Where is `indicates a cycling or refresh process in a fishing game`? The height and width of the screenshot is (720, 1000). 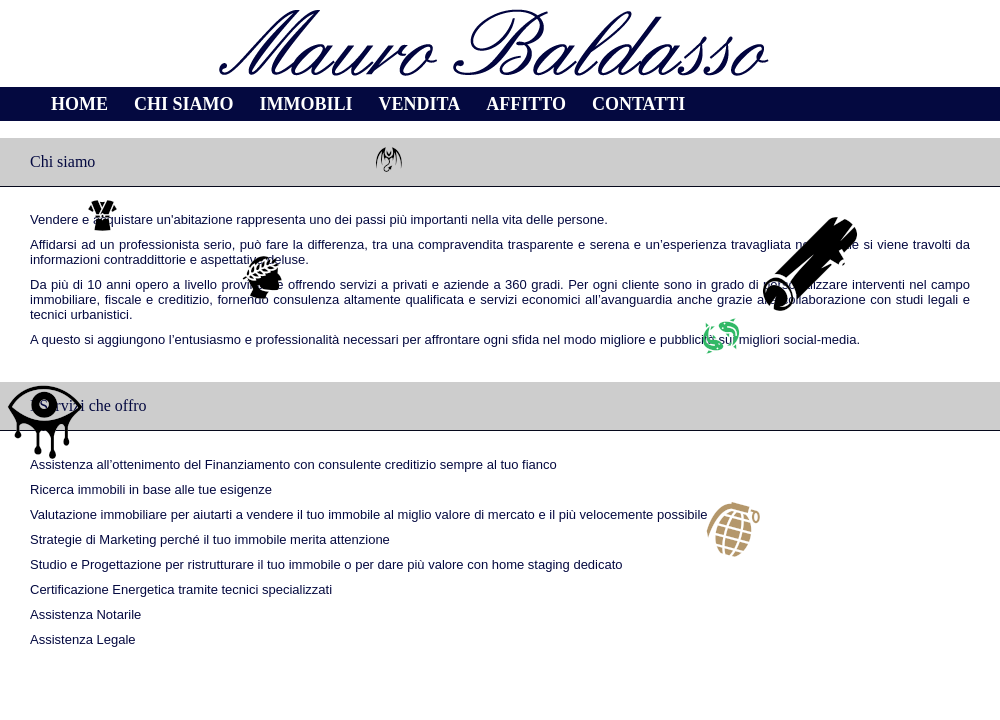
indicates a cycling or refresh process in a fishing game is located at coordinates (721, 336).